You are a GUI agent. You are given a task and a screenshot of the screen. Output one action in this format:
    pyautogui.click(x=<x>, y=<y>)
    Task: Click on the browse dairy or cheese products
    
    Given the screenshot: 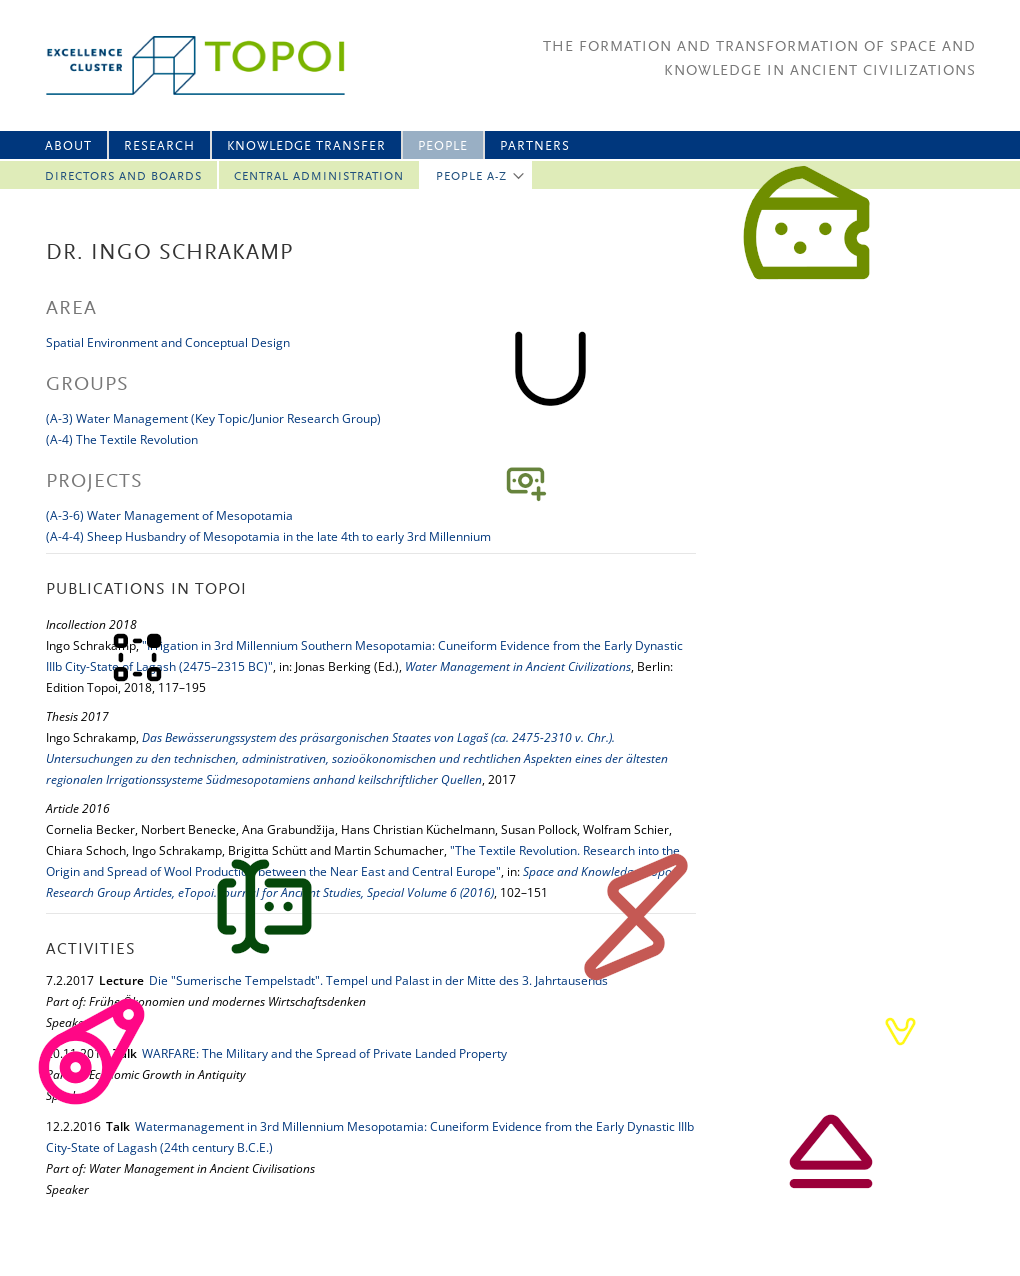 What is the action you would take?
    pyautogui.click(x=806, y=222)
    